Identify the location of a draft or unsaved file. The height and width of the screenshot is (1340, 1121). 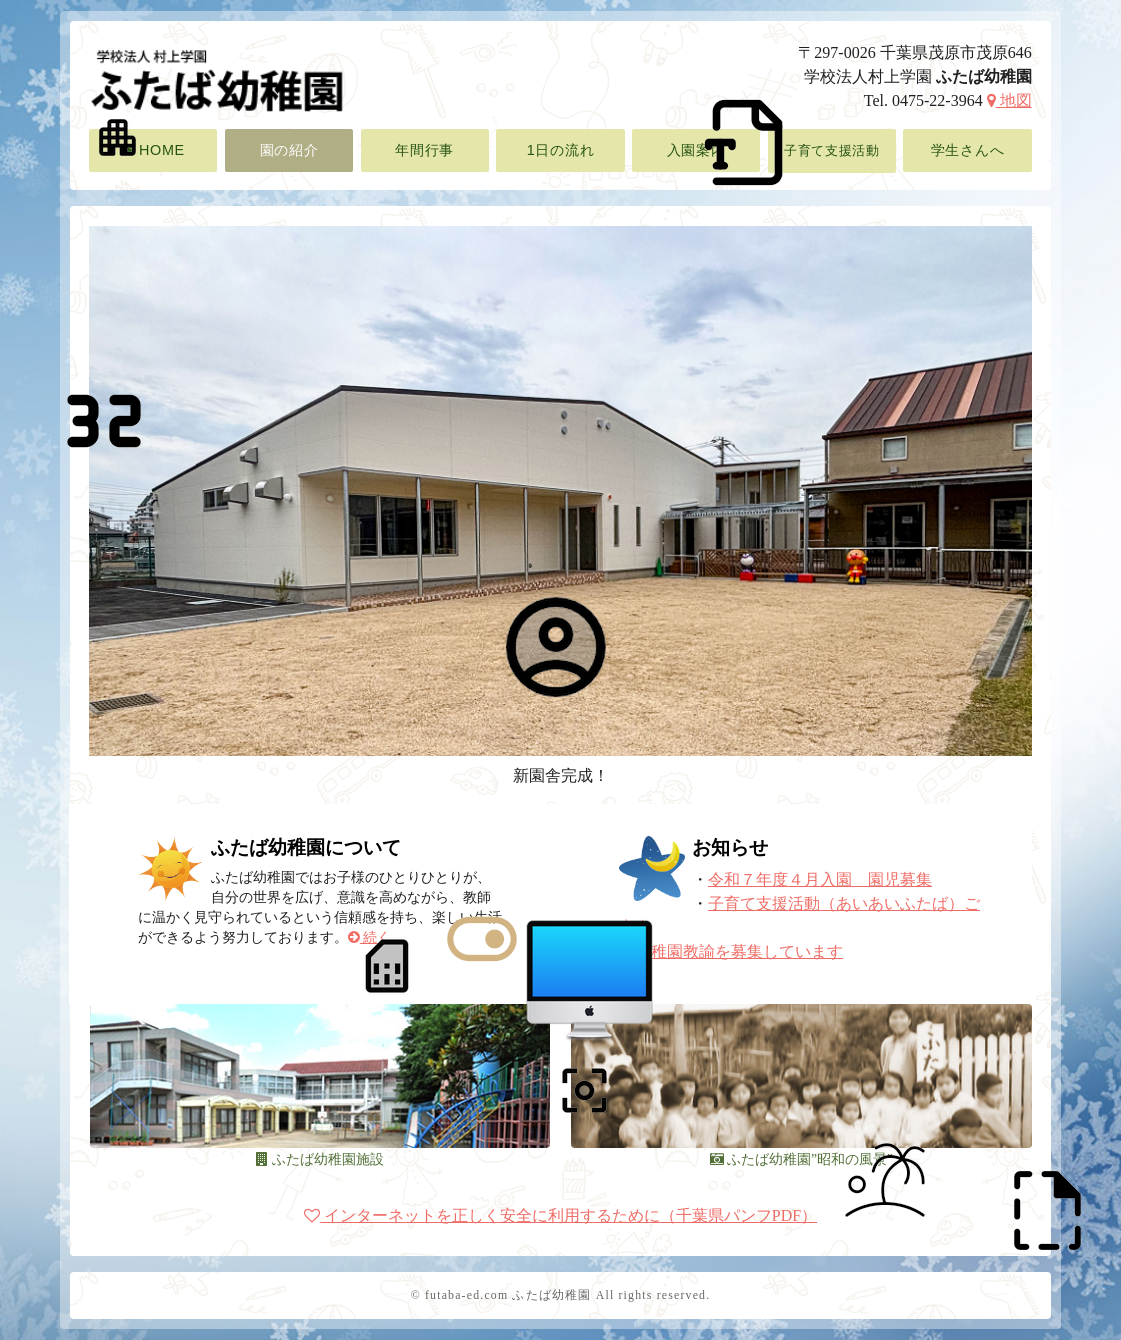
(1047, 1210).